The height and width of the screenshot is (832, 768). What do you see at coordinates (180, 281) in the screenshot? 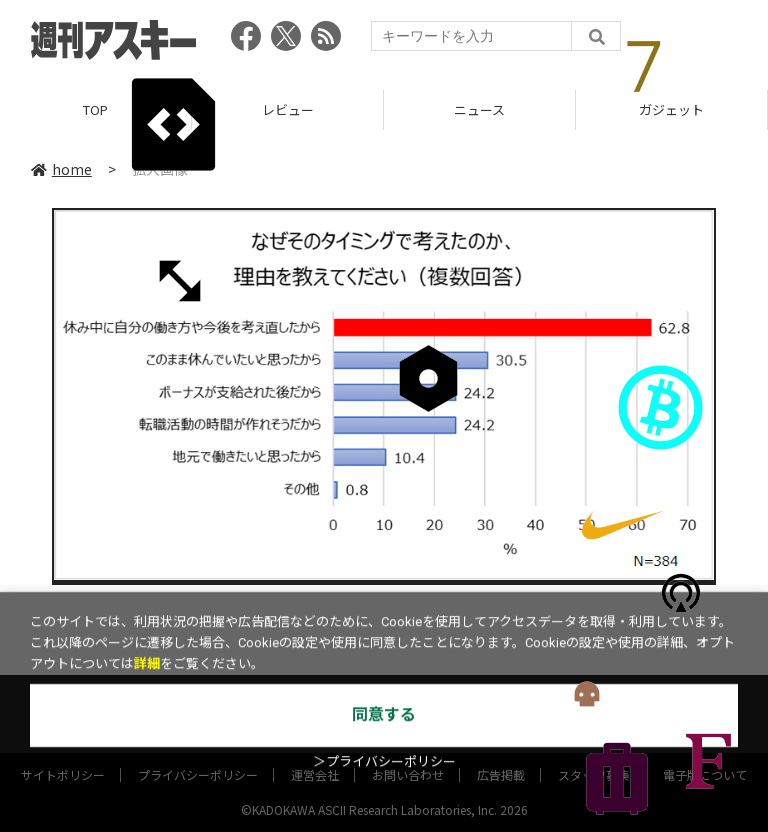
I see `expand content diagonally` at bounding box center [180, 281].